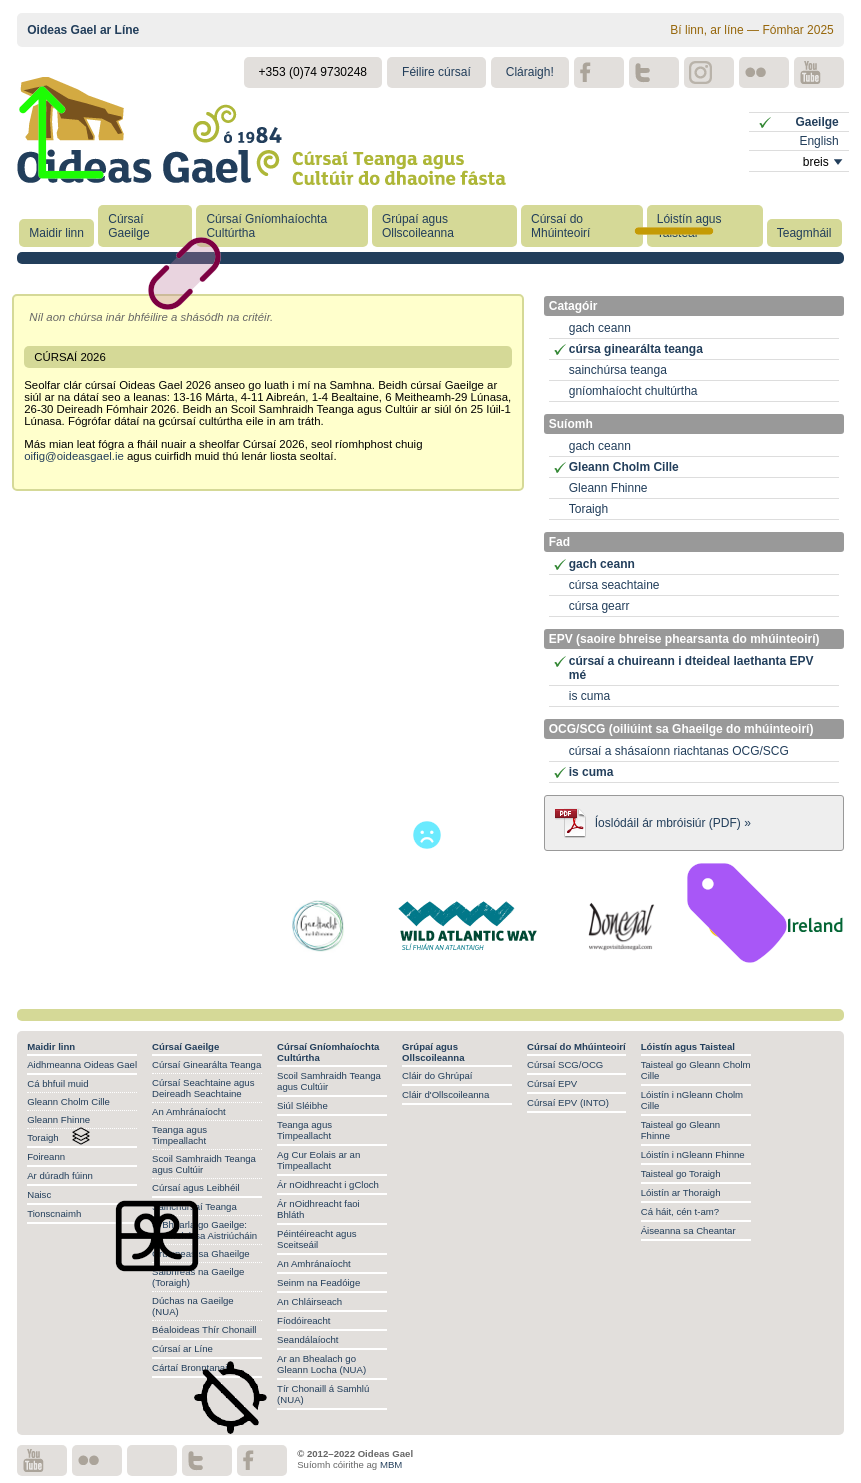 This screenshot has height=1483, width=861. What do you see at coordinates (81, 1136) in the screenshot?
I see `view layers or stacked content` at bounding box center [81, 1136].